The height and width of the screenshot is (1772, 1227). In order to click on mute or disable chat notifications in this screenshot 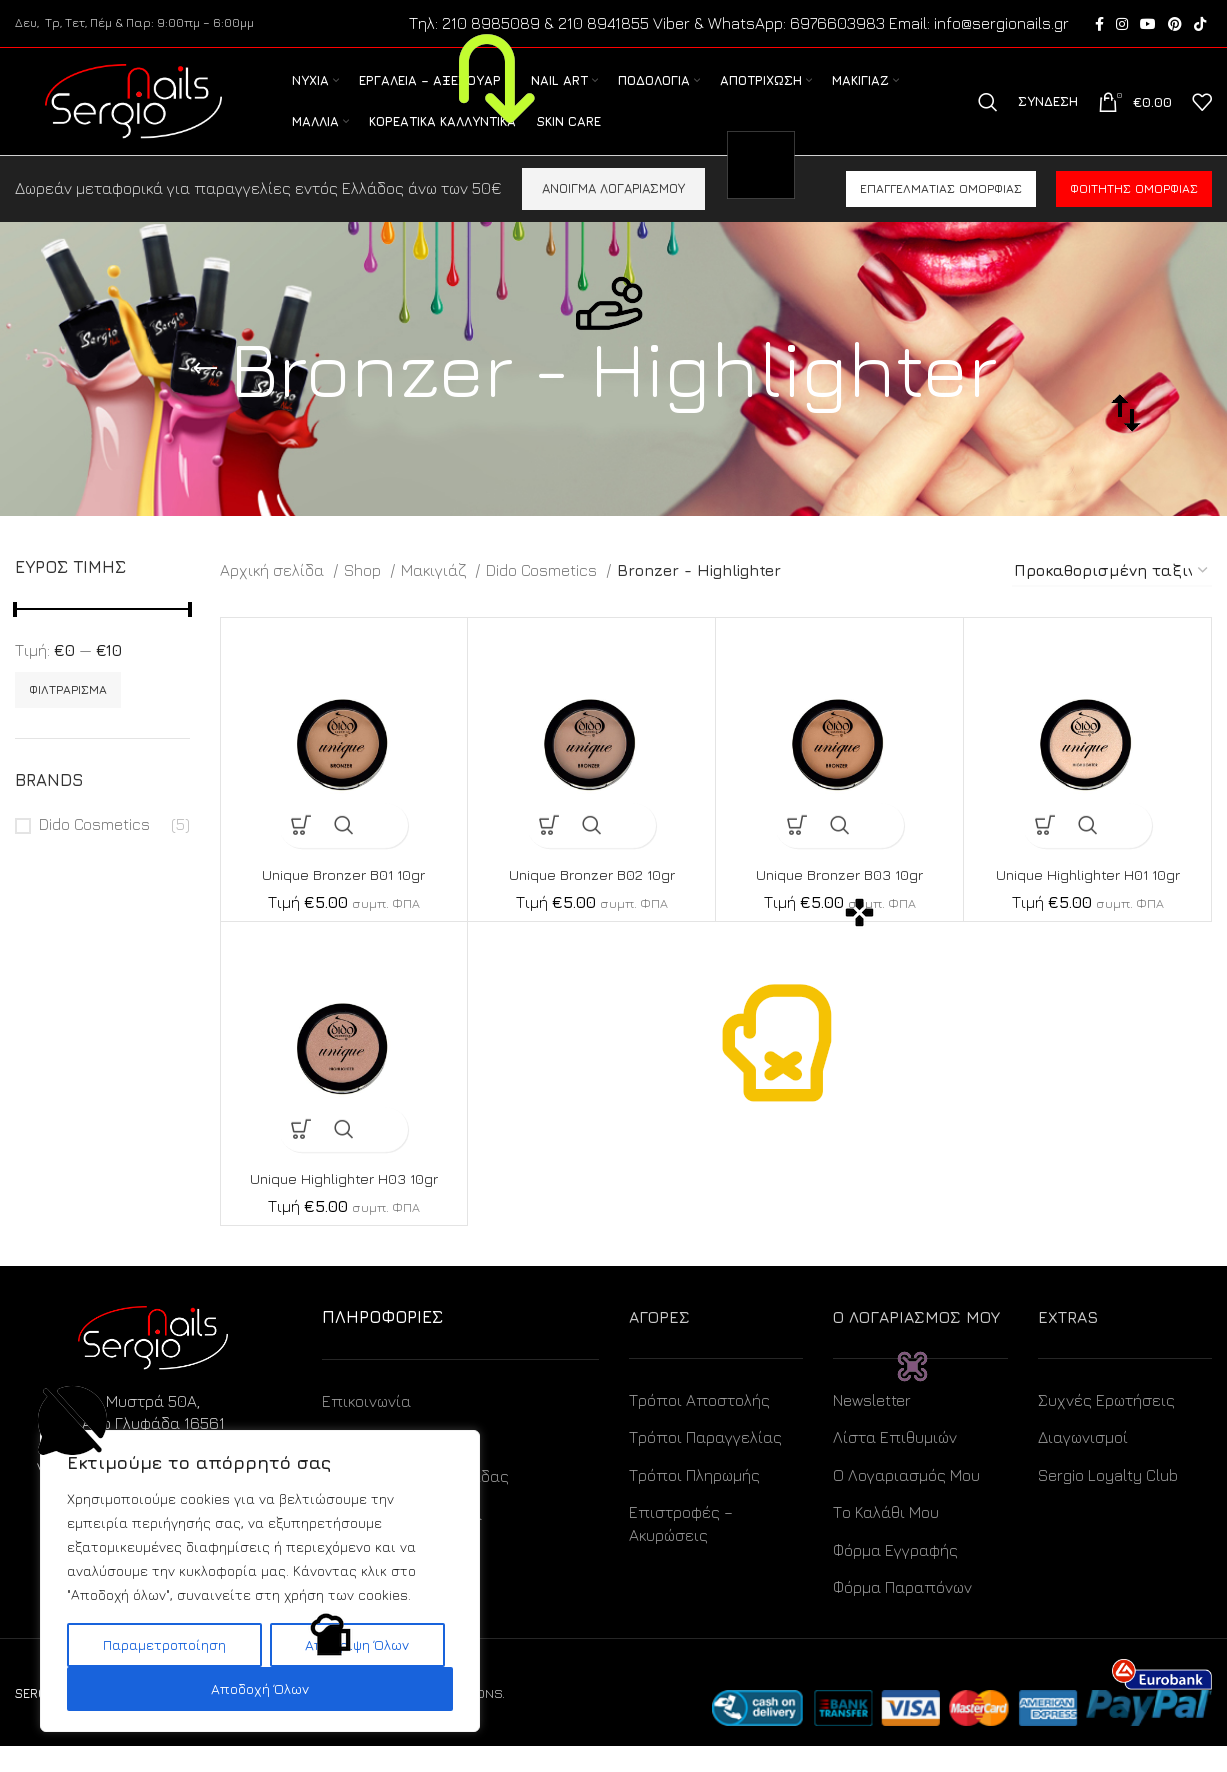, I will do `click(72, 1420)`.